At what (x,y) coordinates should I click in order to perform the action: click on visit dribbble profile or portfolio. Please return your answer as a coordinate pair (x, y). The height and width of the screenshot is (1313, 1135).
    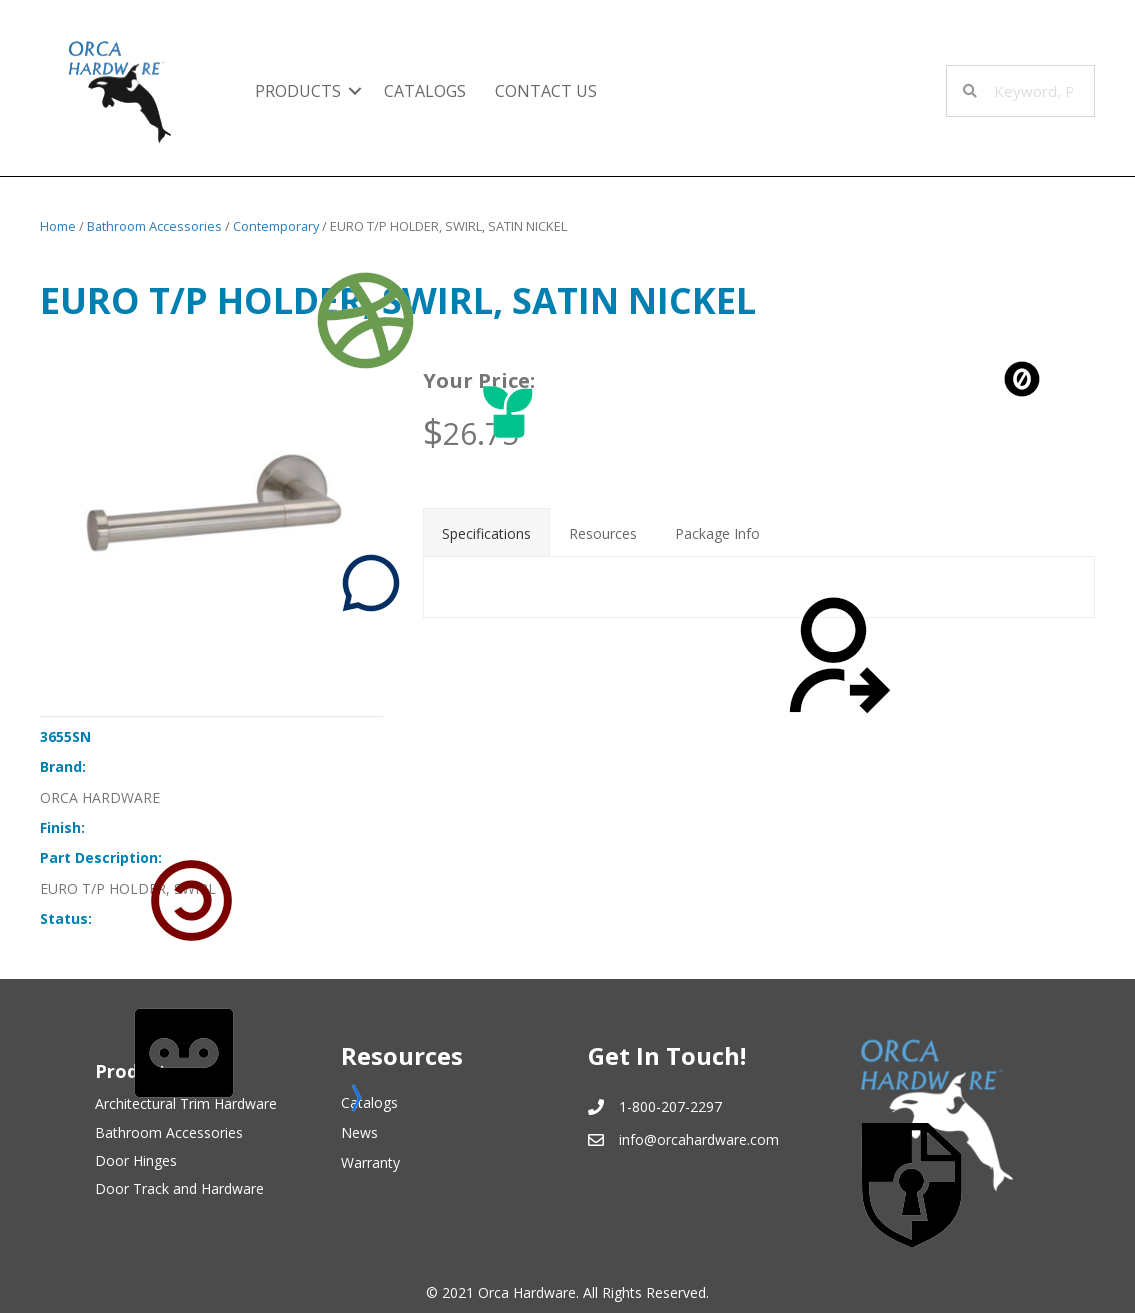
    Looking at the image, I should click on (365, 320).